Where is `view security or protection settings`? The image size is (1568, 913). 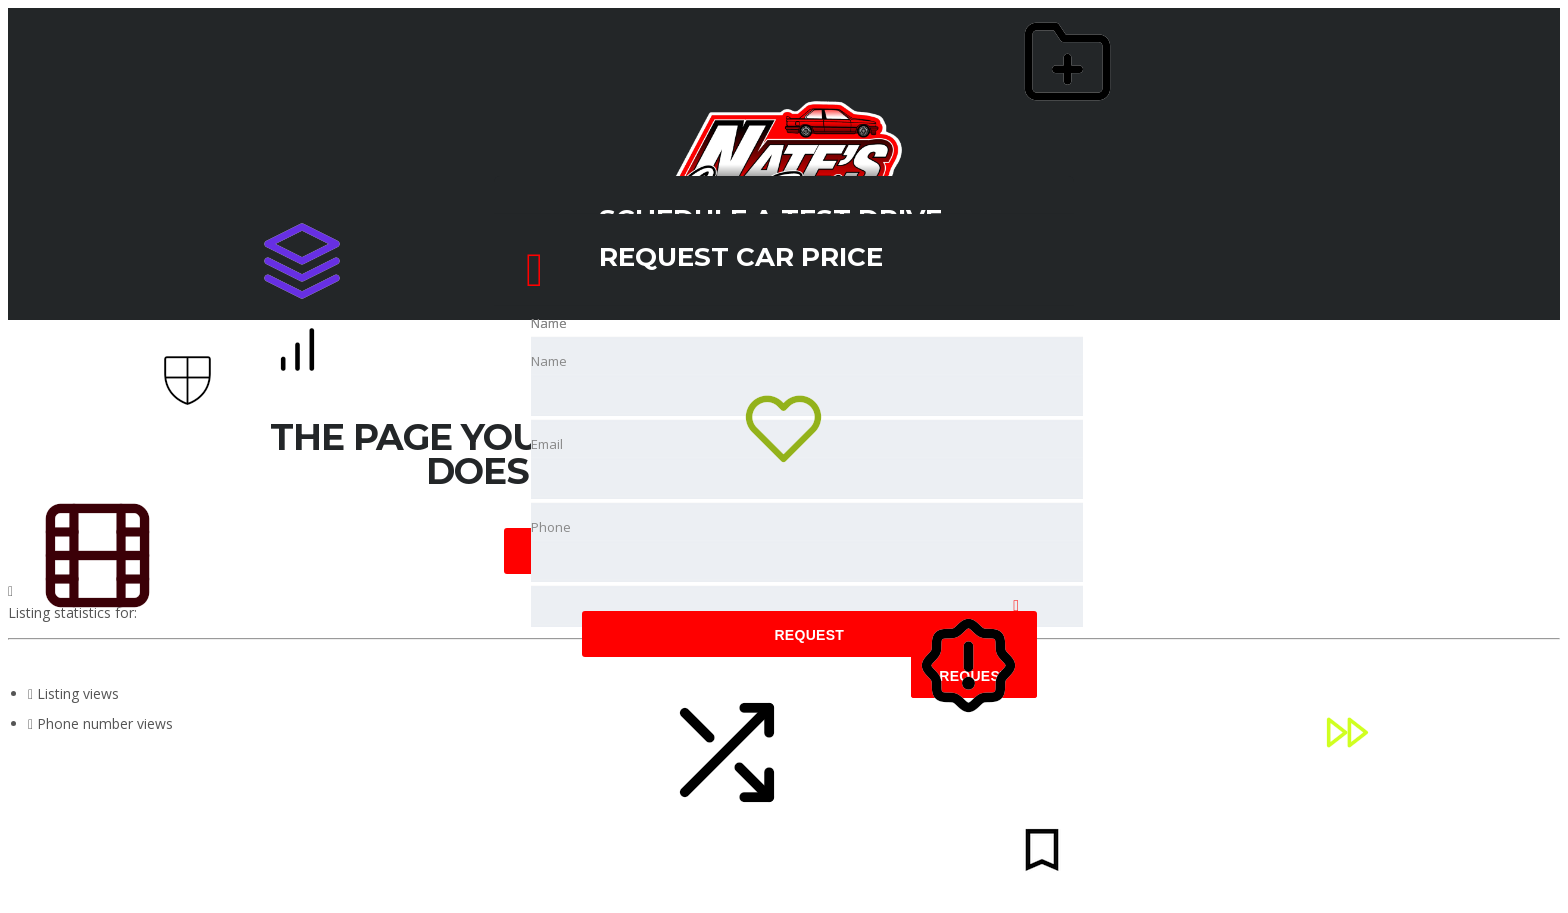 view security or protection settings is located at coordinates (187, 377).